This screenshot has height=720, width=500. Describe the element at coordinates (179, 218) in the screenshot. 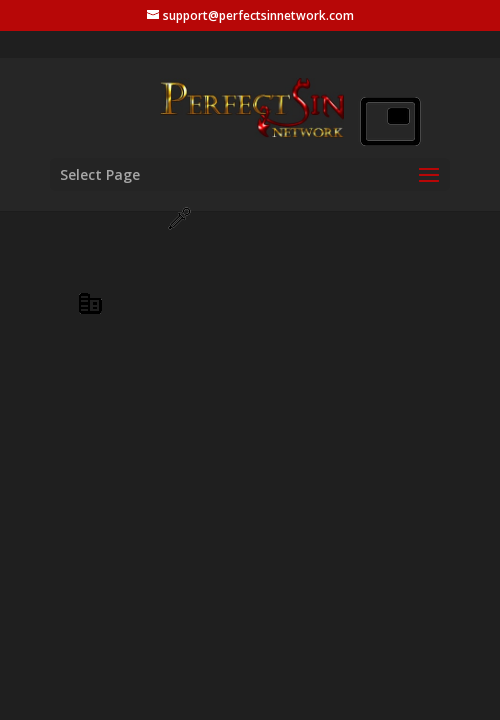

I see `select a color from the canvas` at that location.